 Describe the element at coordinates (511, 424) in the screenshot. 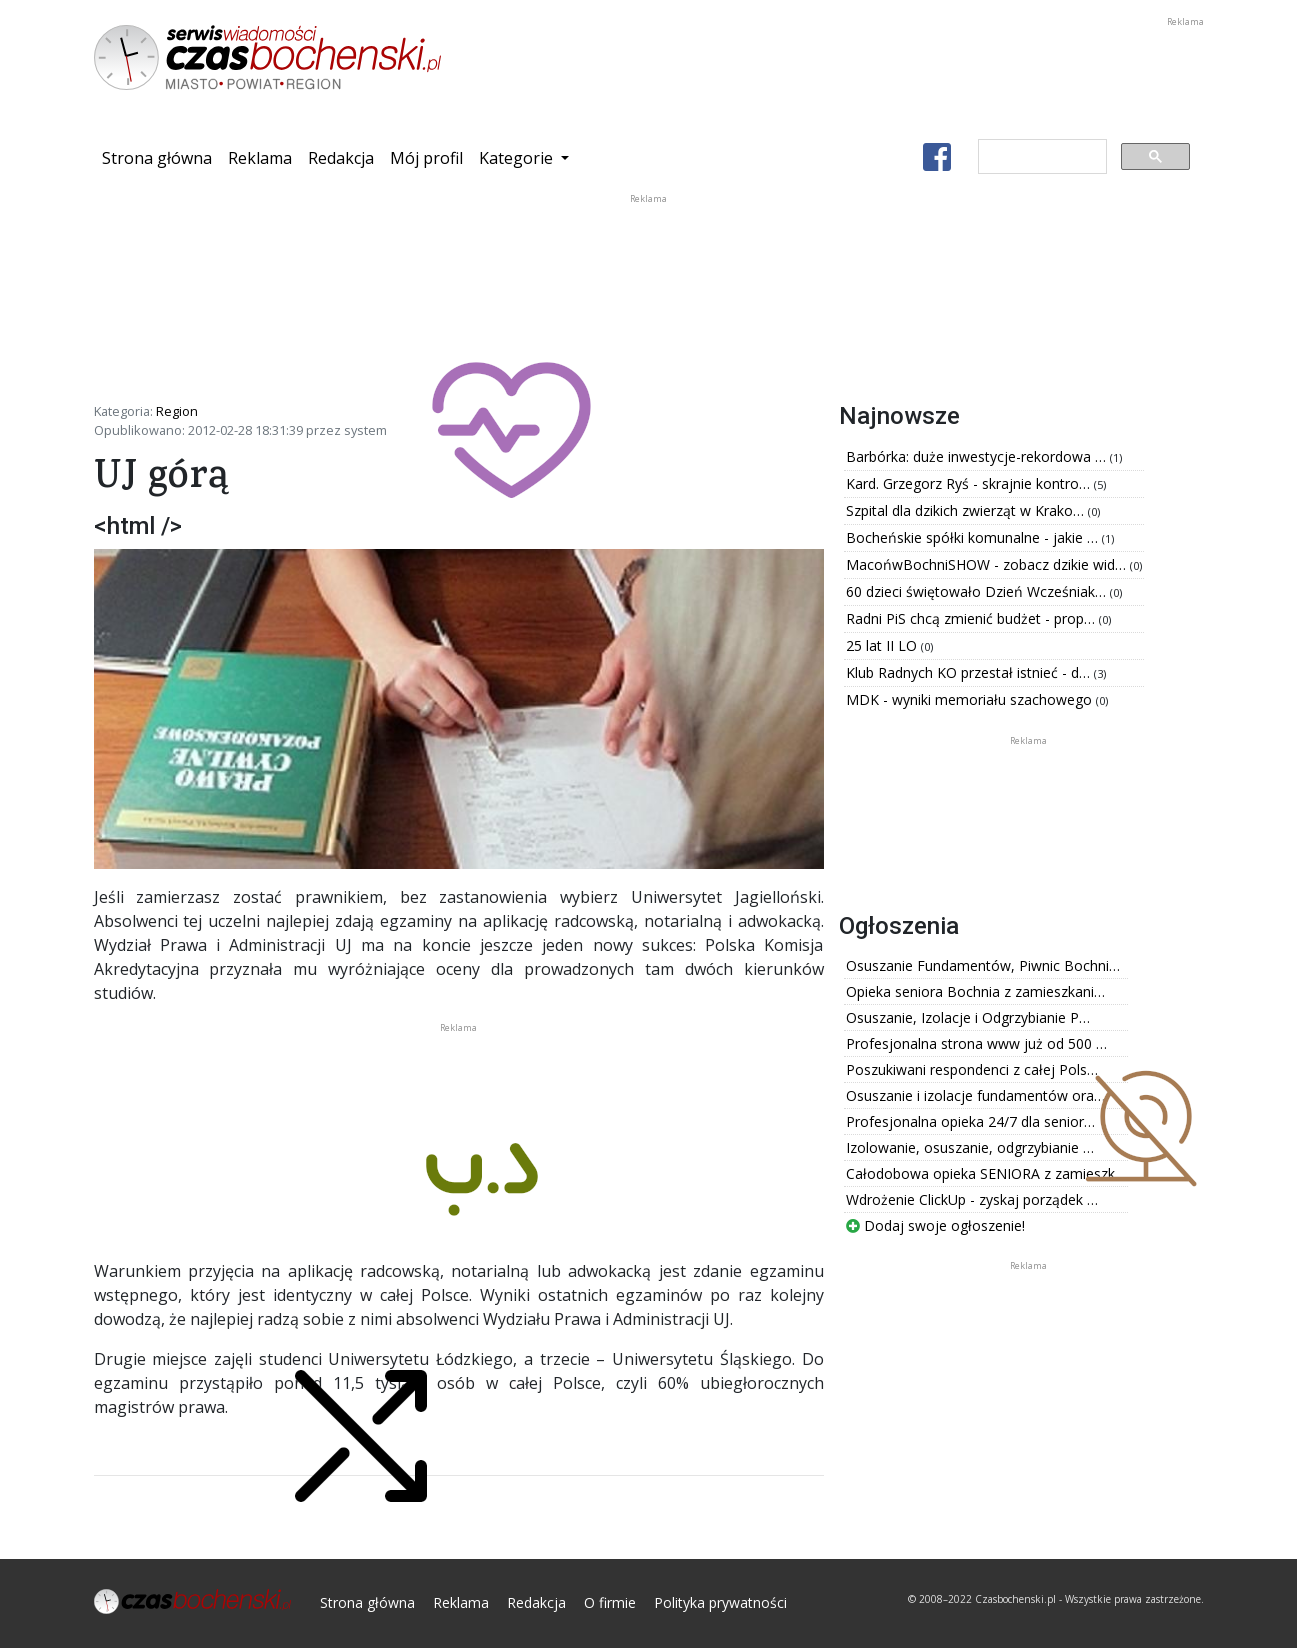

I see `view health or fitness metrics` at that location.